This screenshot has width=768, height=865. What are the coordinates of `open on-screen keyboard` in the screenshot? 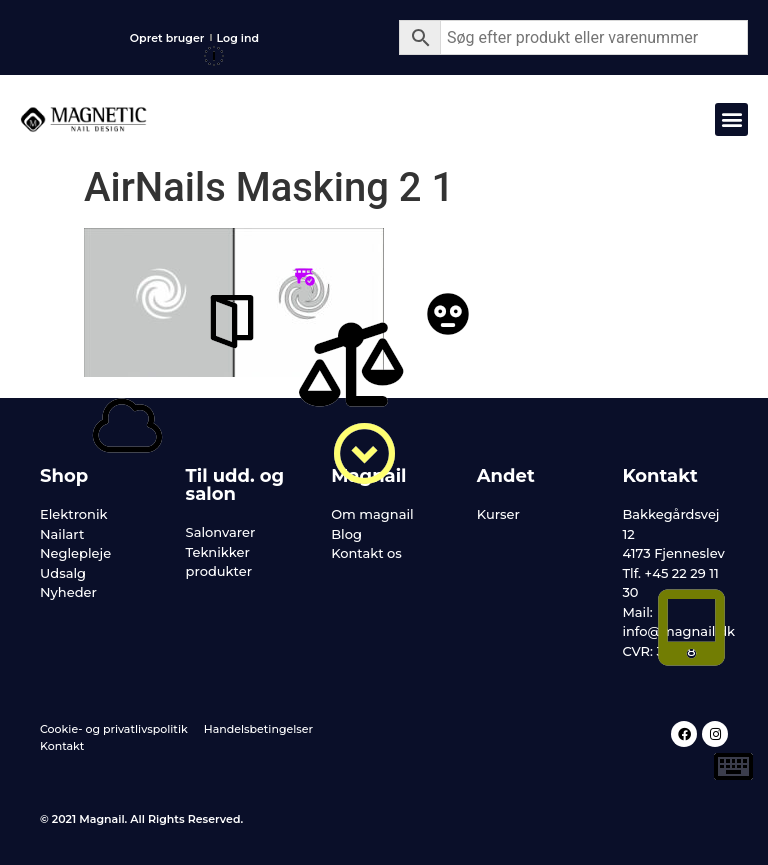 It's located at (733, 766).